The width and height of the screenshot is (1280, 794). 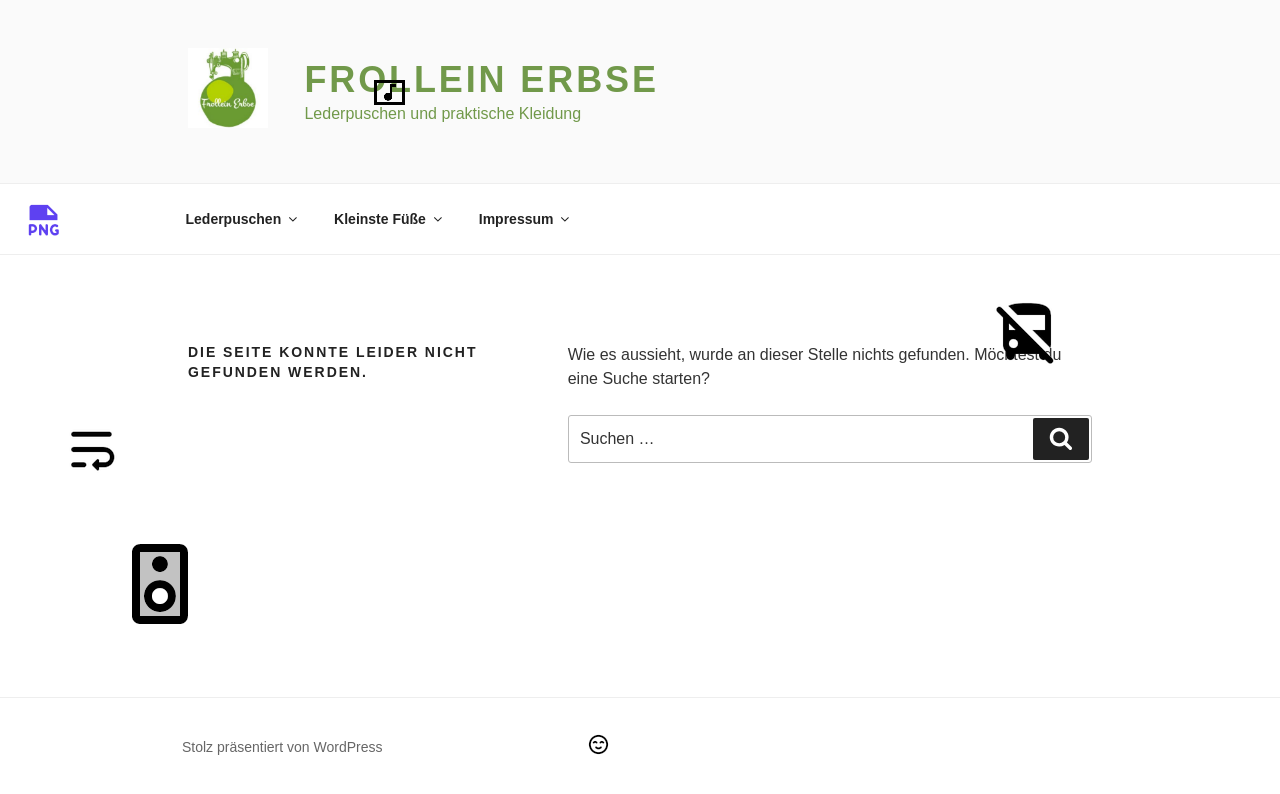 What do you see at coordinates (160, 584) in the screenshot?
I see `adjust speaker or audio output settings` at bounding box center [160, 584].